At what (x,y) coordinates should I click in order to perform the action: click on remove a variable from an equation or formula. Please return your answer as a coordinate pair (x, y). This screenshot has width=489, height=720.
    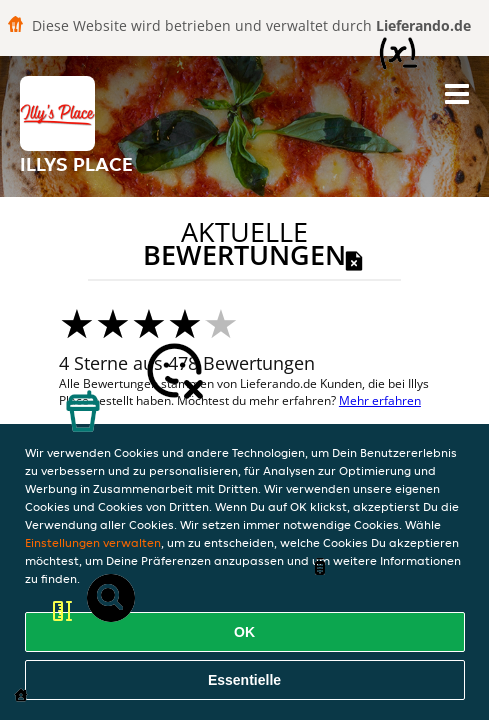
    Looking at the image, I should click on (397, 53).